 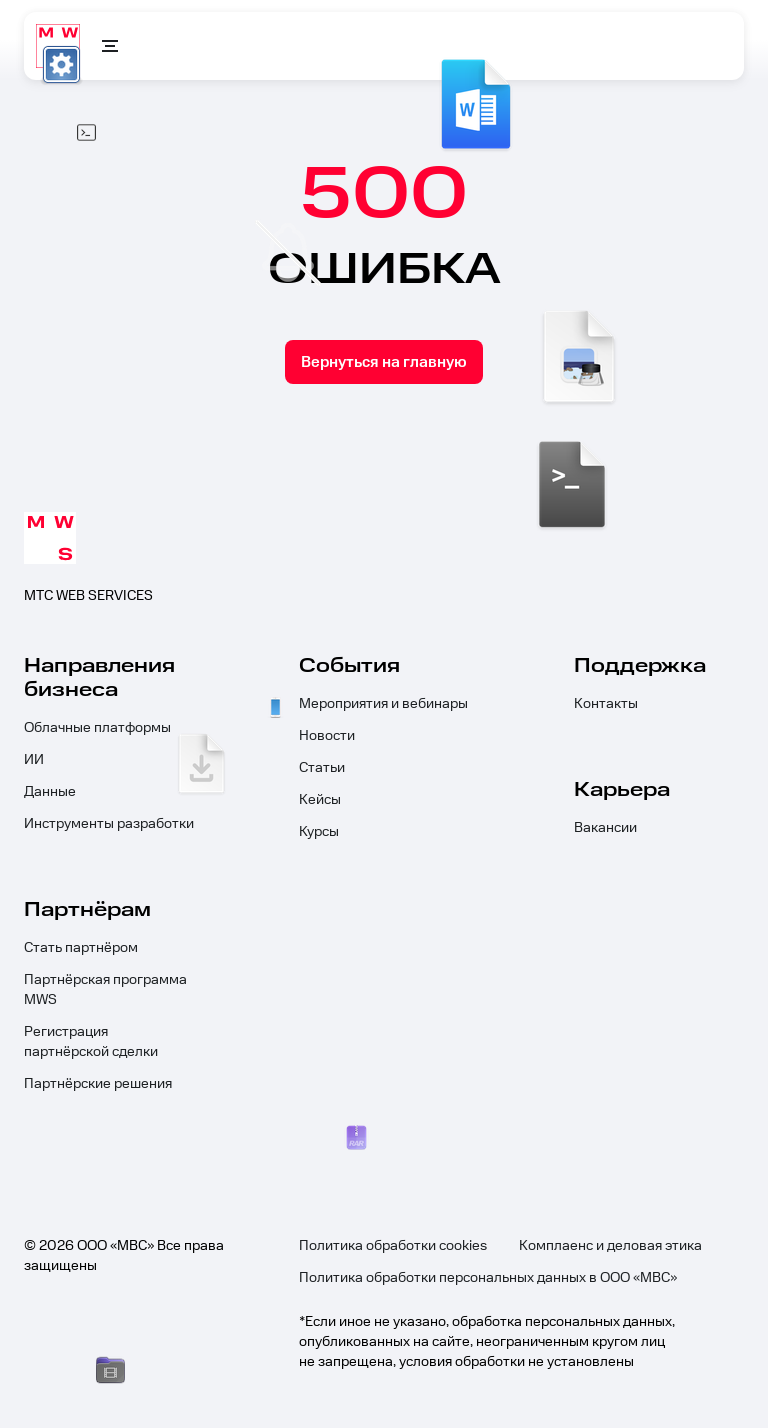 What do you see at coordinates (476, 104) in the screenshot?
I see `open a Microsoft Word document` at bounding box center [476, 104].